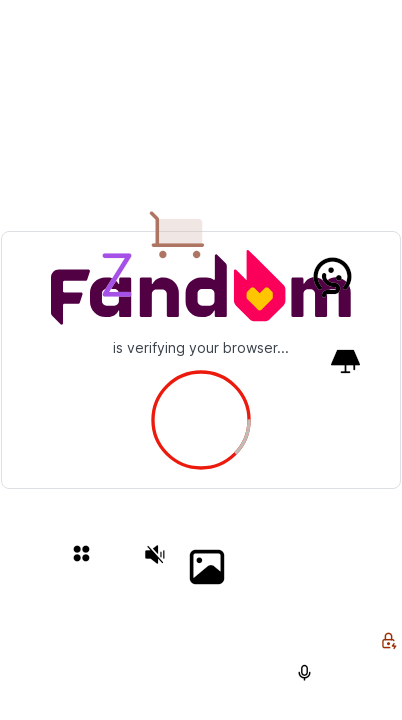 Image resolution: width=402 pixels, height=720 pixels. Describe the element at coordinates (332, 276) in the screenshot. I see `indicates overwhelmed or stressed state` at that location.